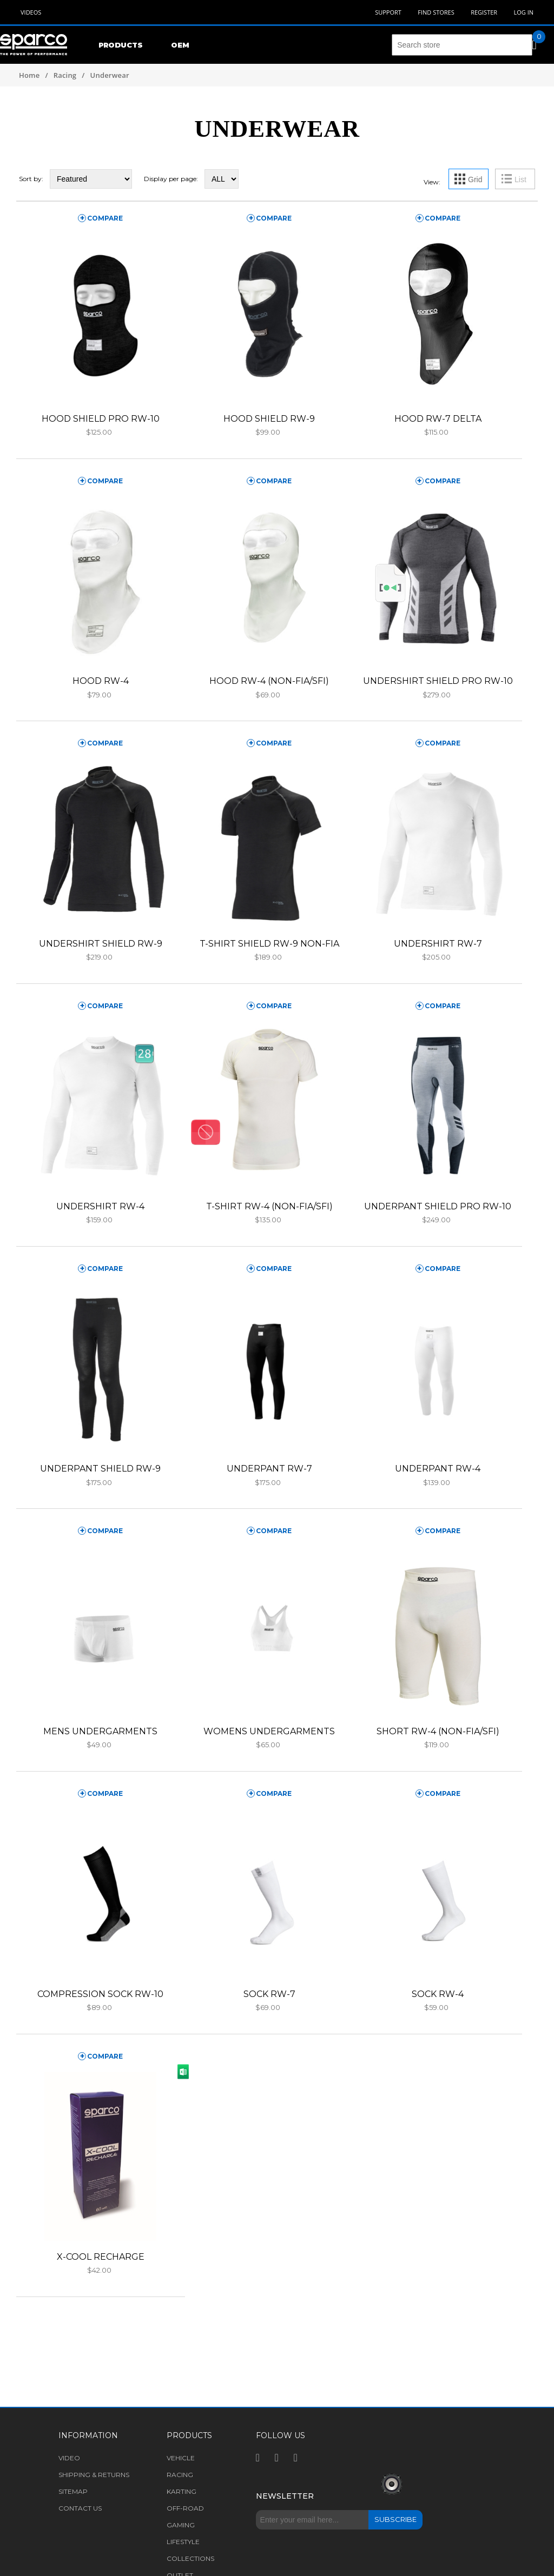  What do you see at coordinates (144, 1054) in the screenshot?
I see `open the calendar app` at bounding box center [144, 1054].